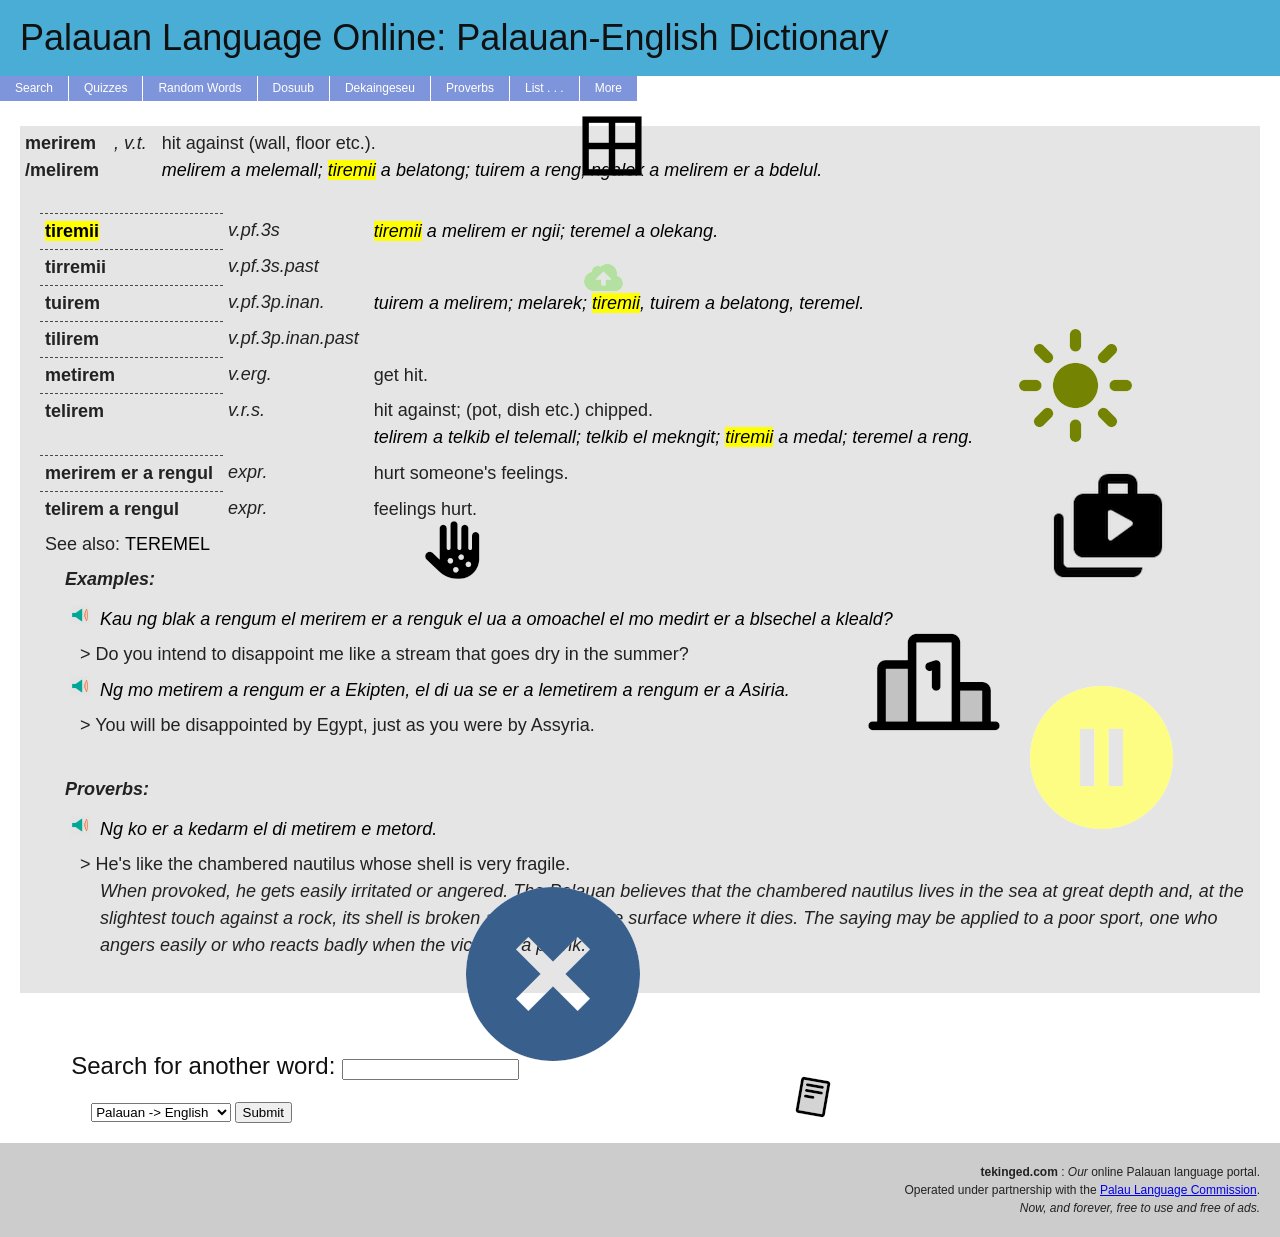 Image resolution: width=1280 pixels, height=1237 pixels. What do you see at coordinates (1075, 385) in the screenshot?
I see `increase screen brightness` at bounding box center [1075, 385].